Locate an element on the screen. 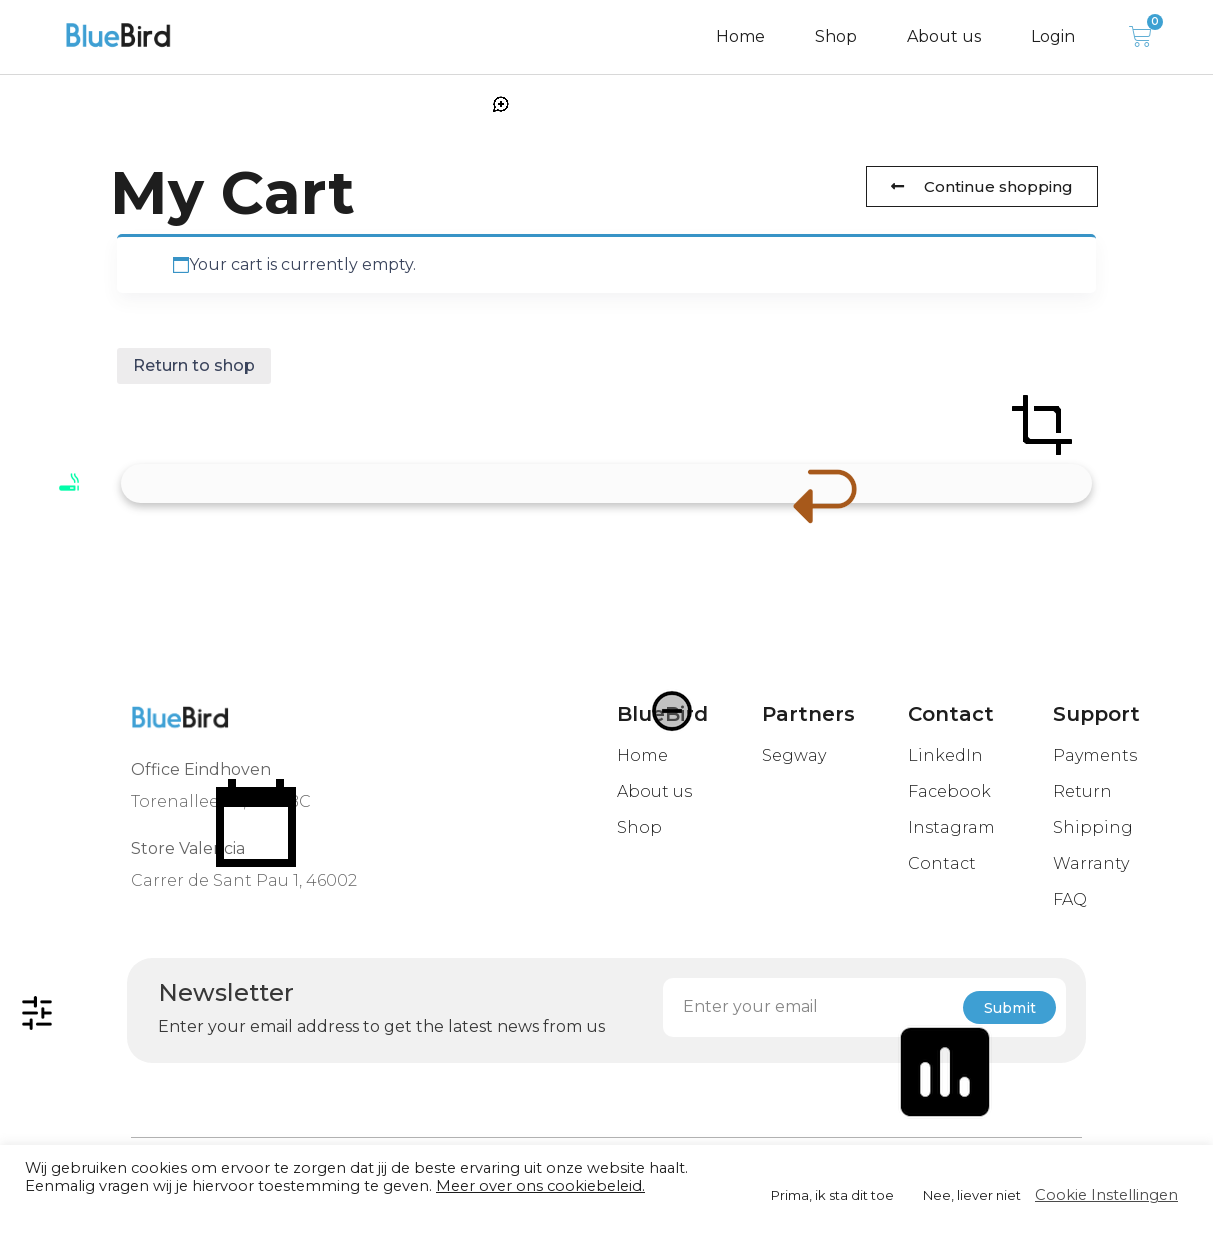  remove an item from a list is located at coordinates (672, 711).